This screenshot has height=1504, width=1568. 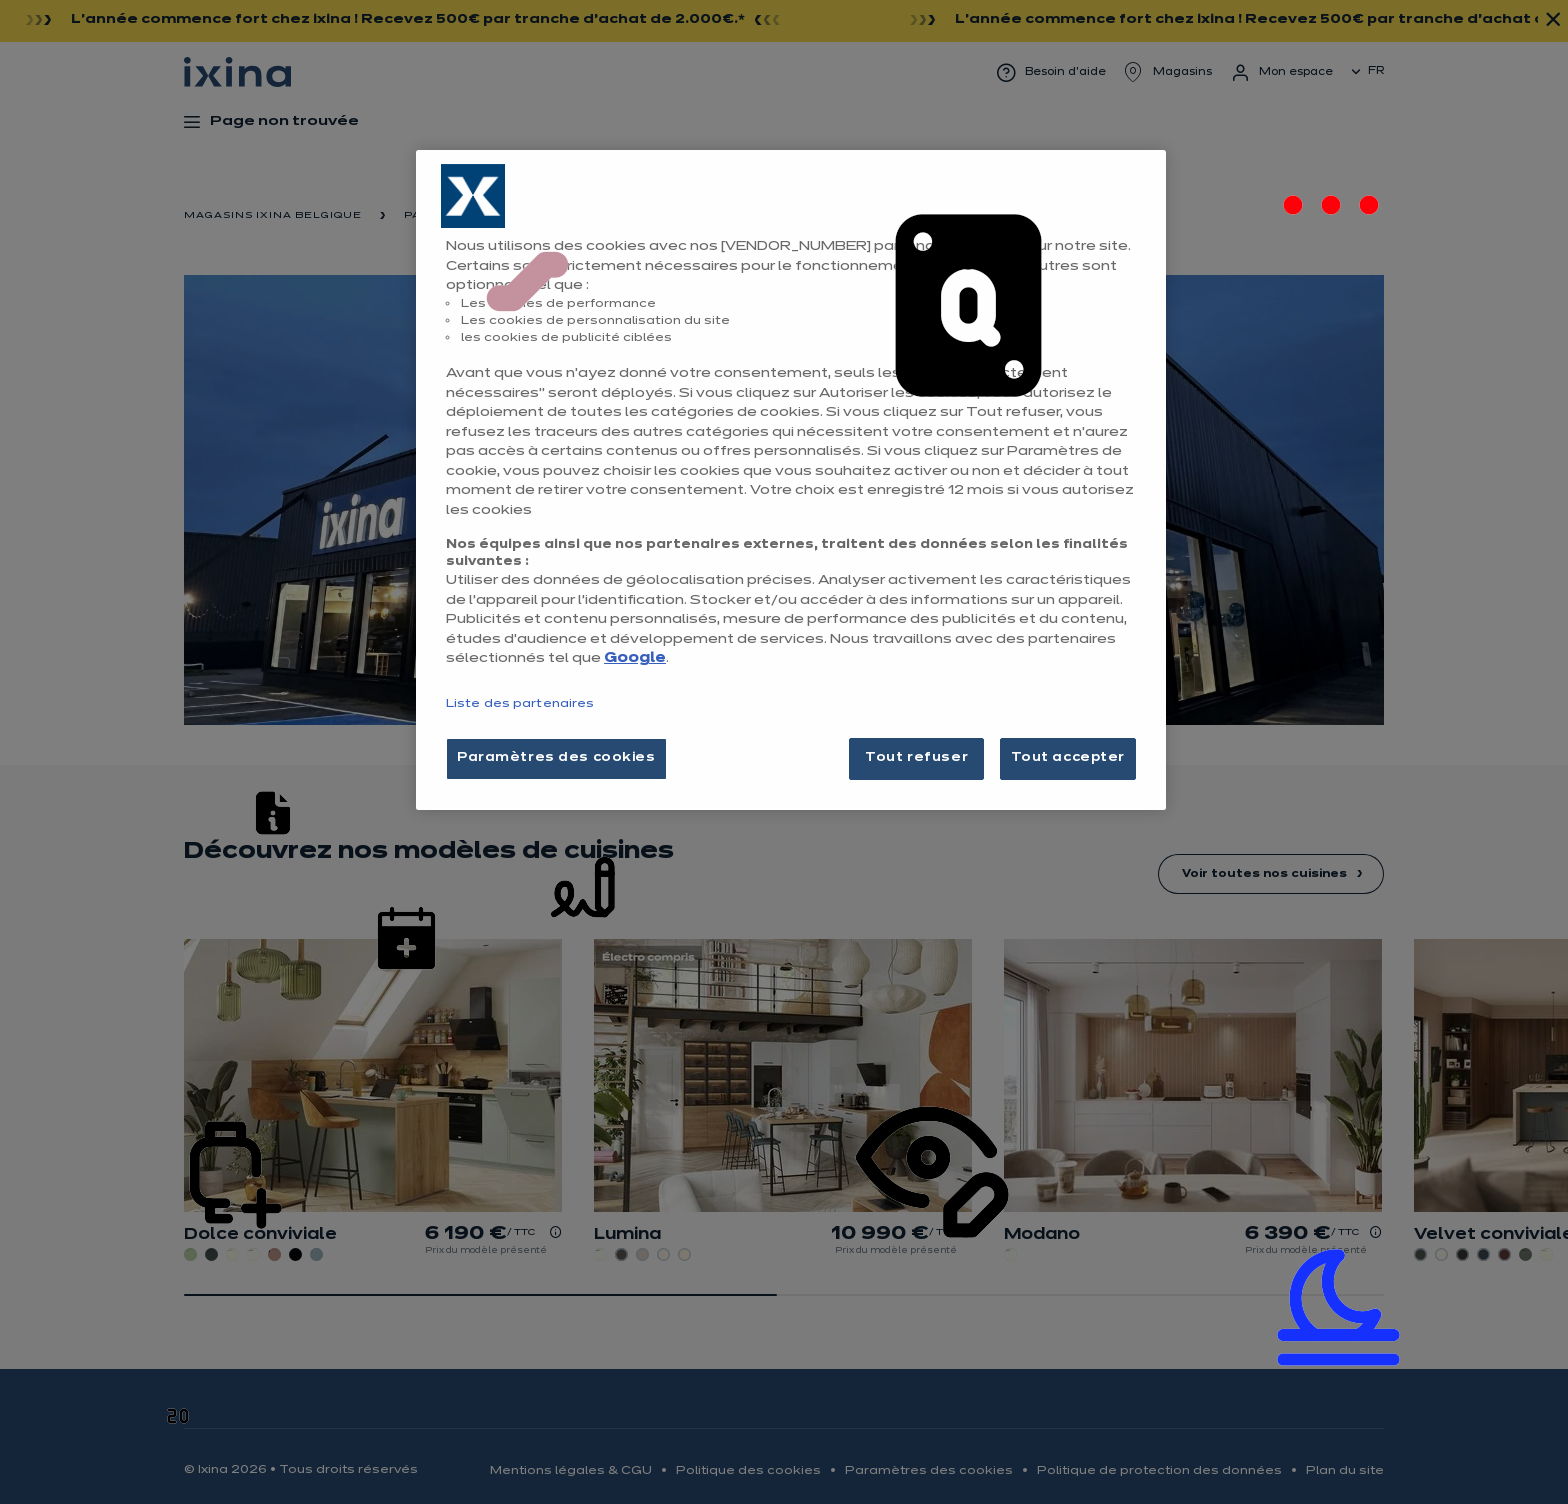 I want to click on add a new event to your calendar, so click(x=406, y=940).